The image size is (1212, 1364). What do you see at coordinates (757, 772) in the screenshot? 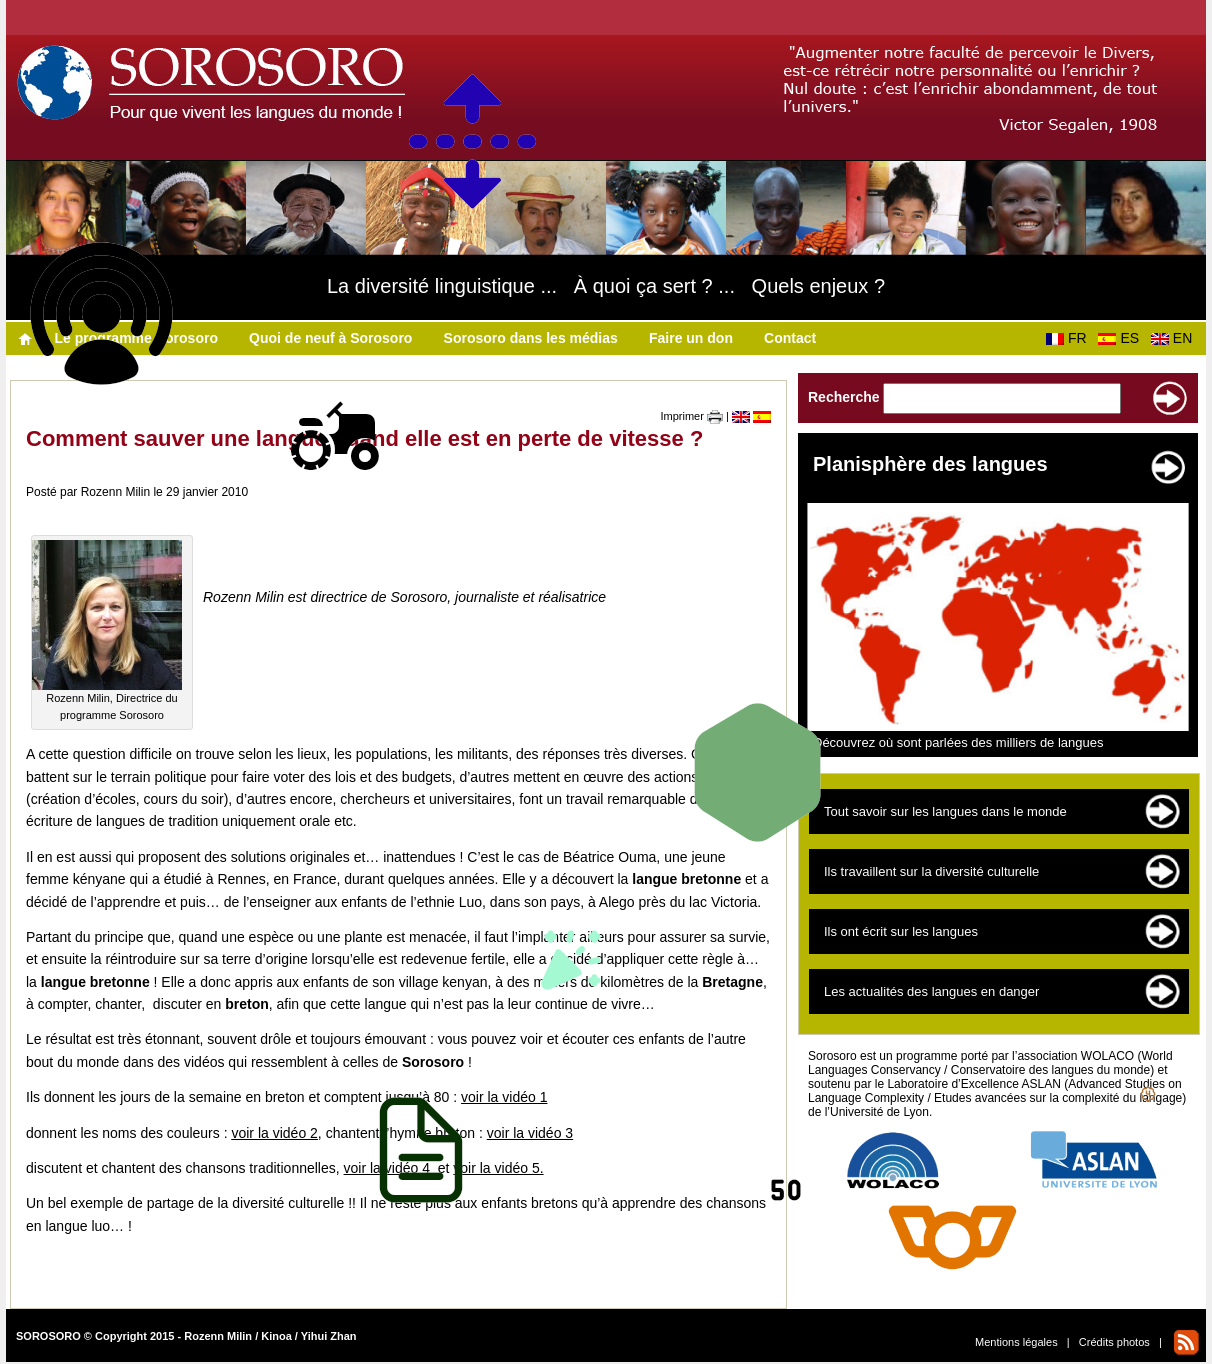
I see `indicates a selected or active state` at bounding box center [757, 772].